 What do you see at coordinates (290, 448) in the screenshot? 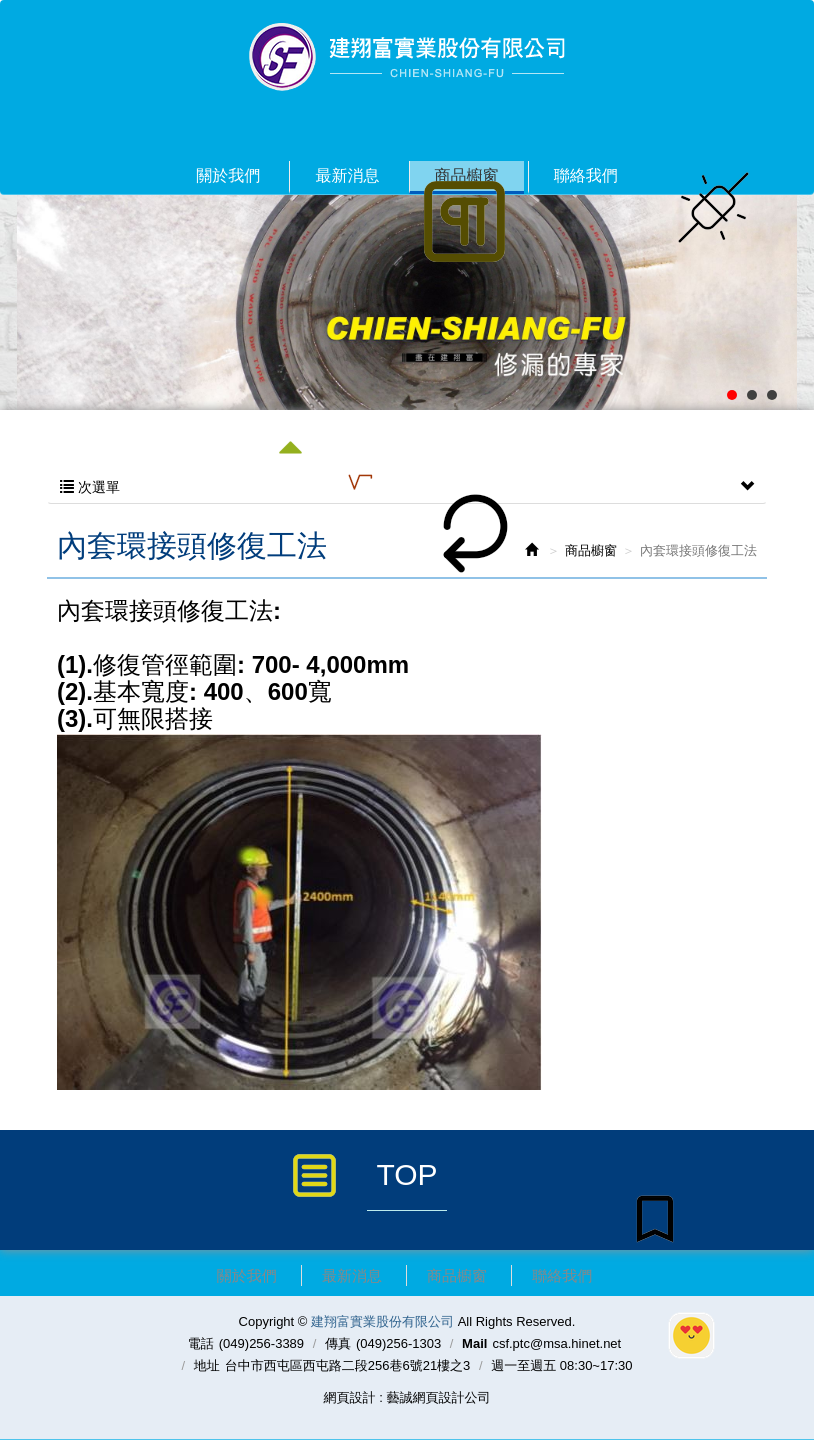
I see `collapse an expanded section` at bounding box center [290, 448].